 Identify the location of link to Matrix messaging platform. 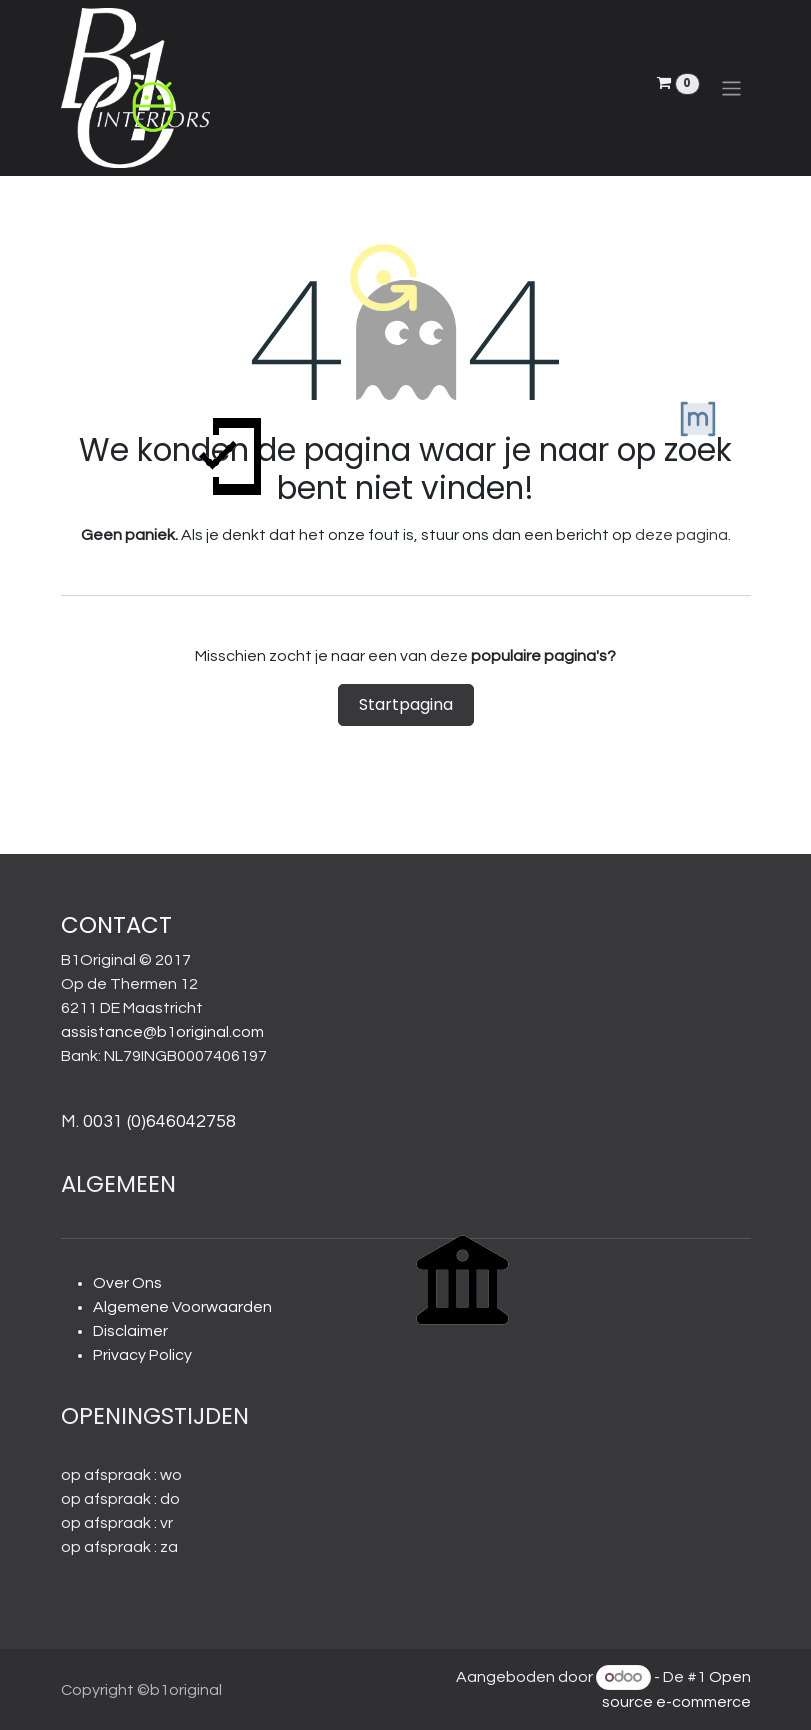
(698, 419).